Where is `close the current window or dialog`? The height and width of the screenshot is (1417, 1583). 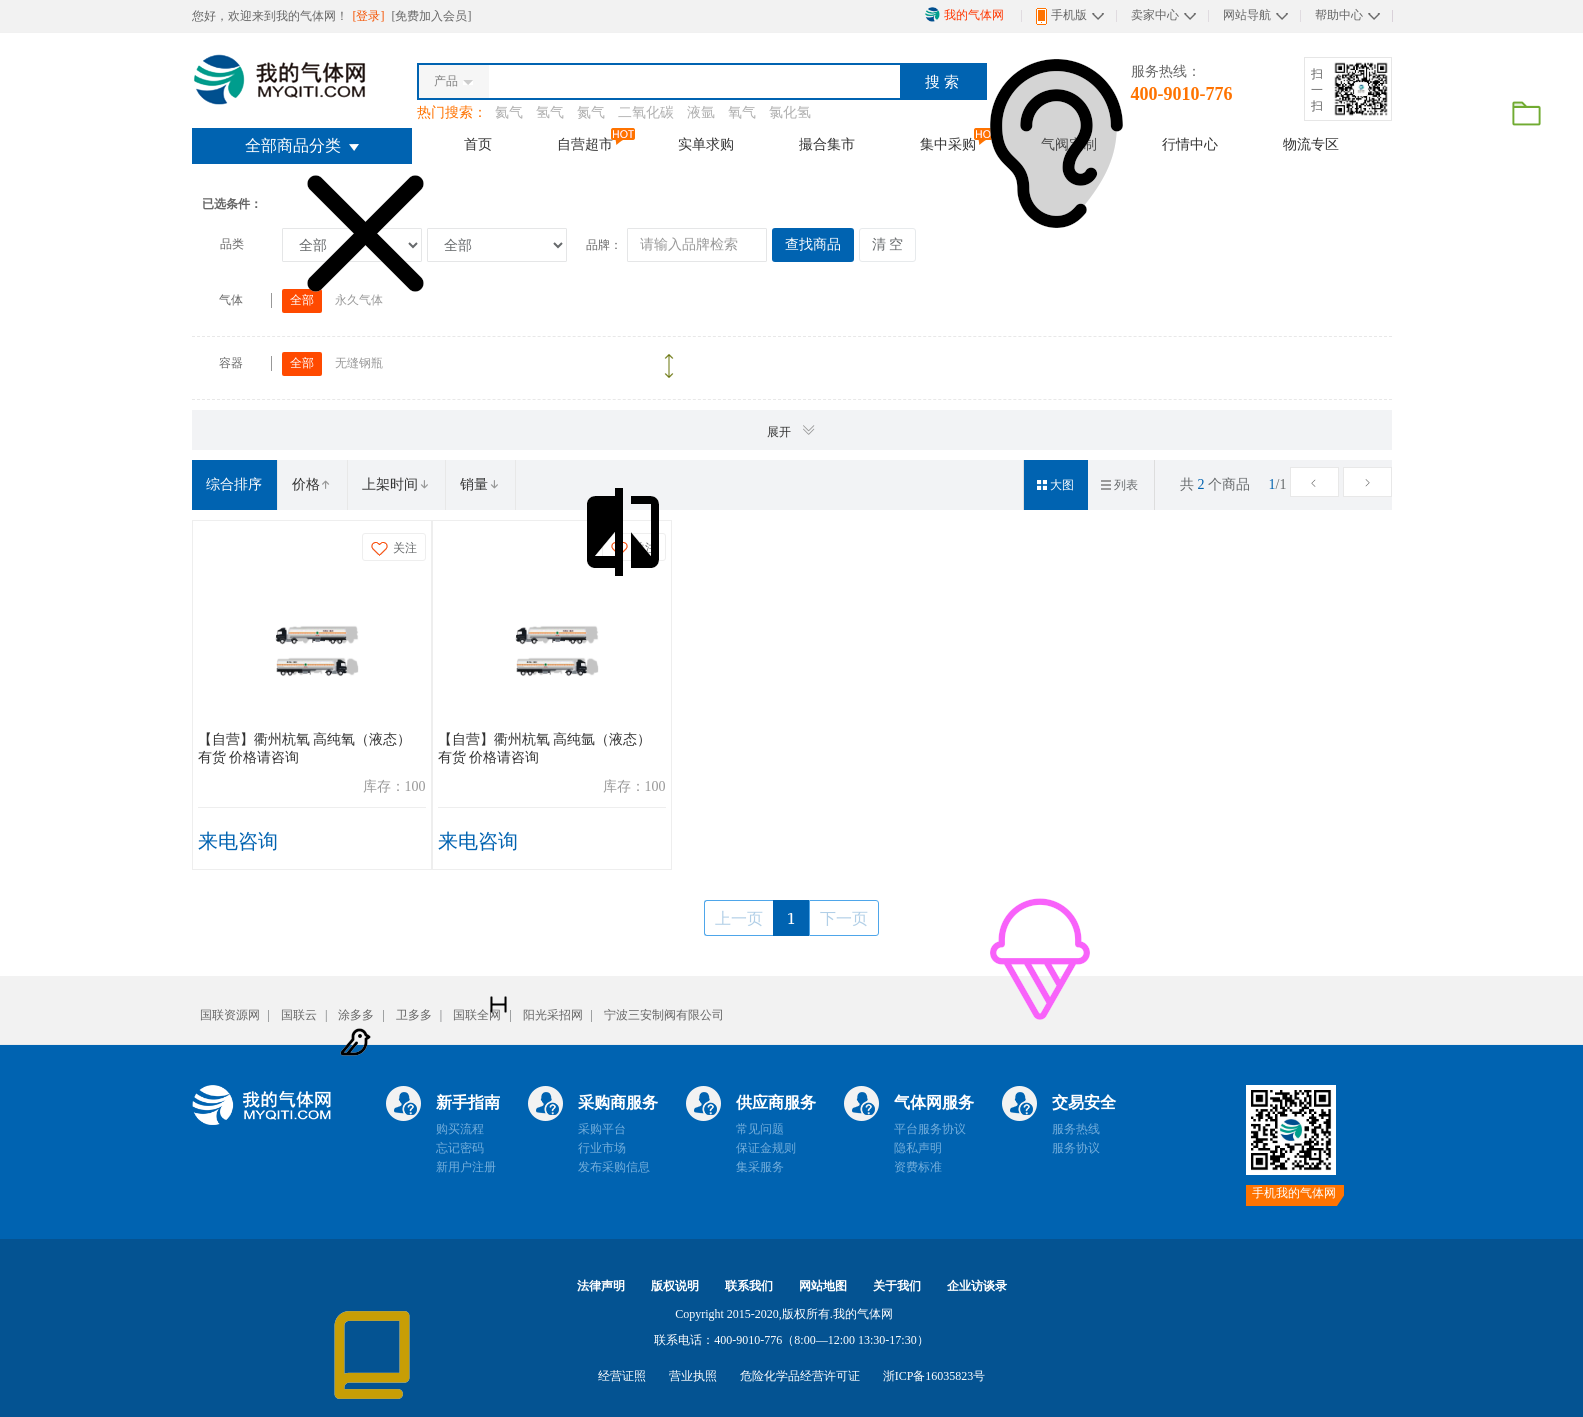 close the current window or dialog is located at coordinates (365, 233).